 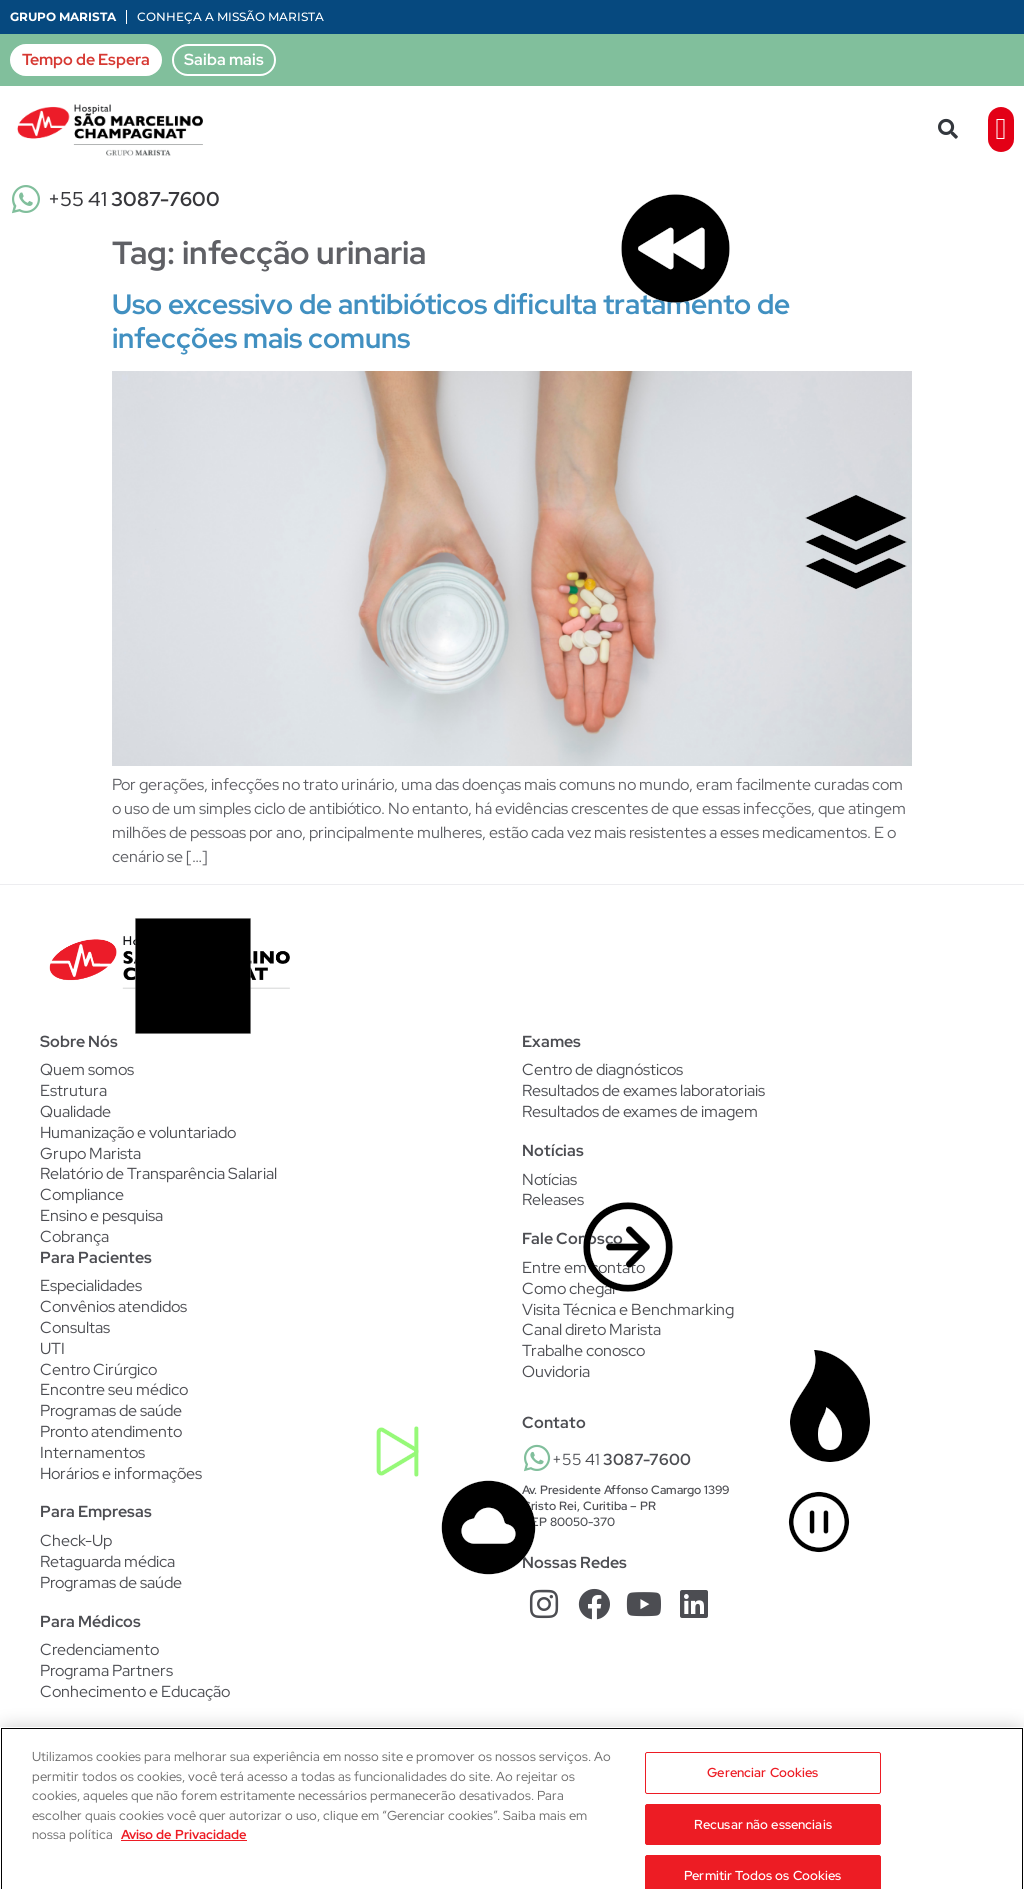 I want to click on pause media playback, so click(x=819, y=1522).